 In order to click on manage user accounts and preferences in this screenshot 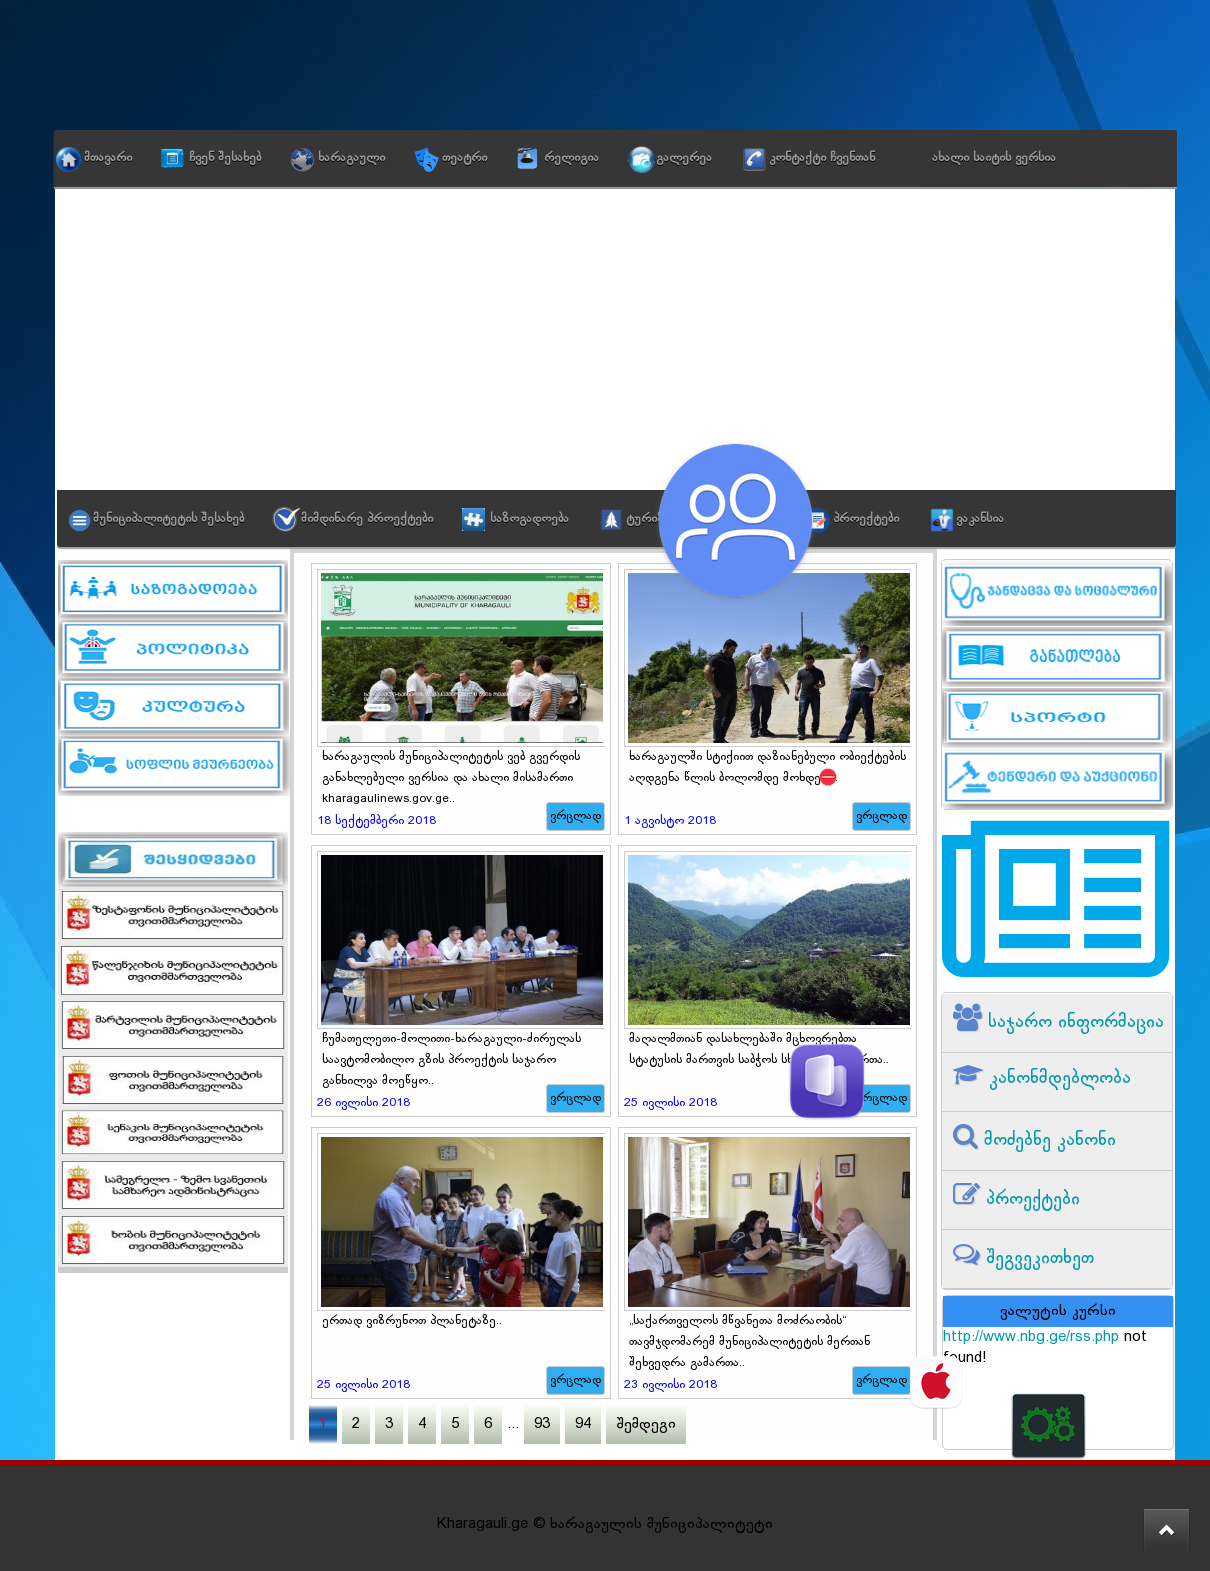, I will do `click(735, 520)`.